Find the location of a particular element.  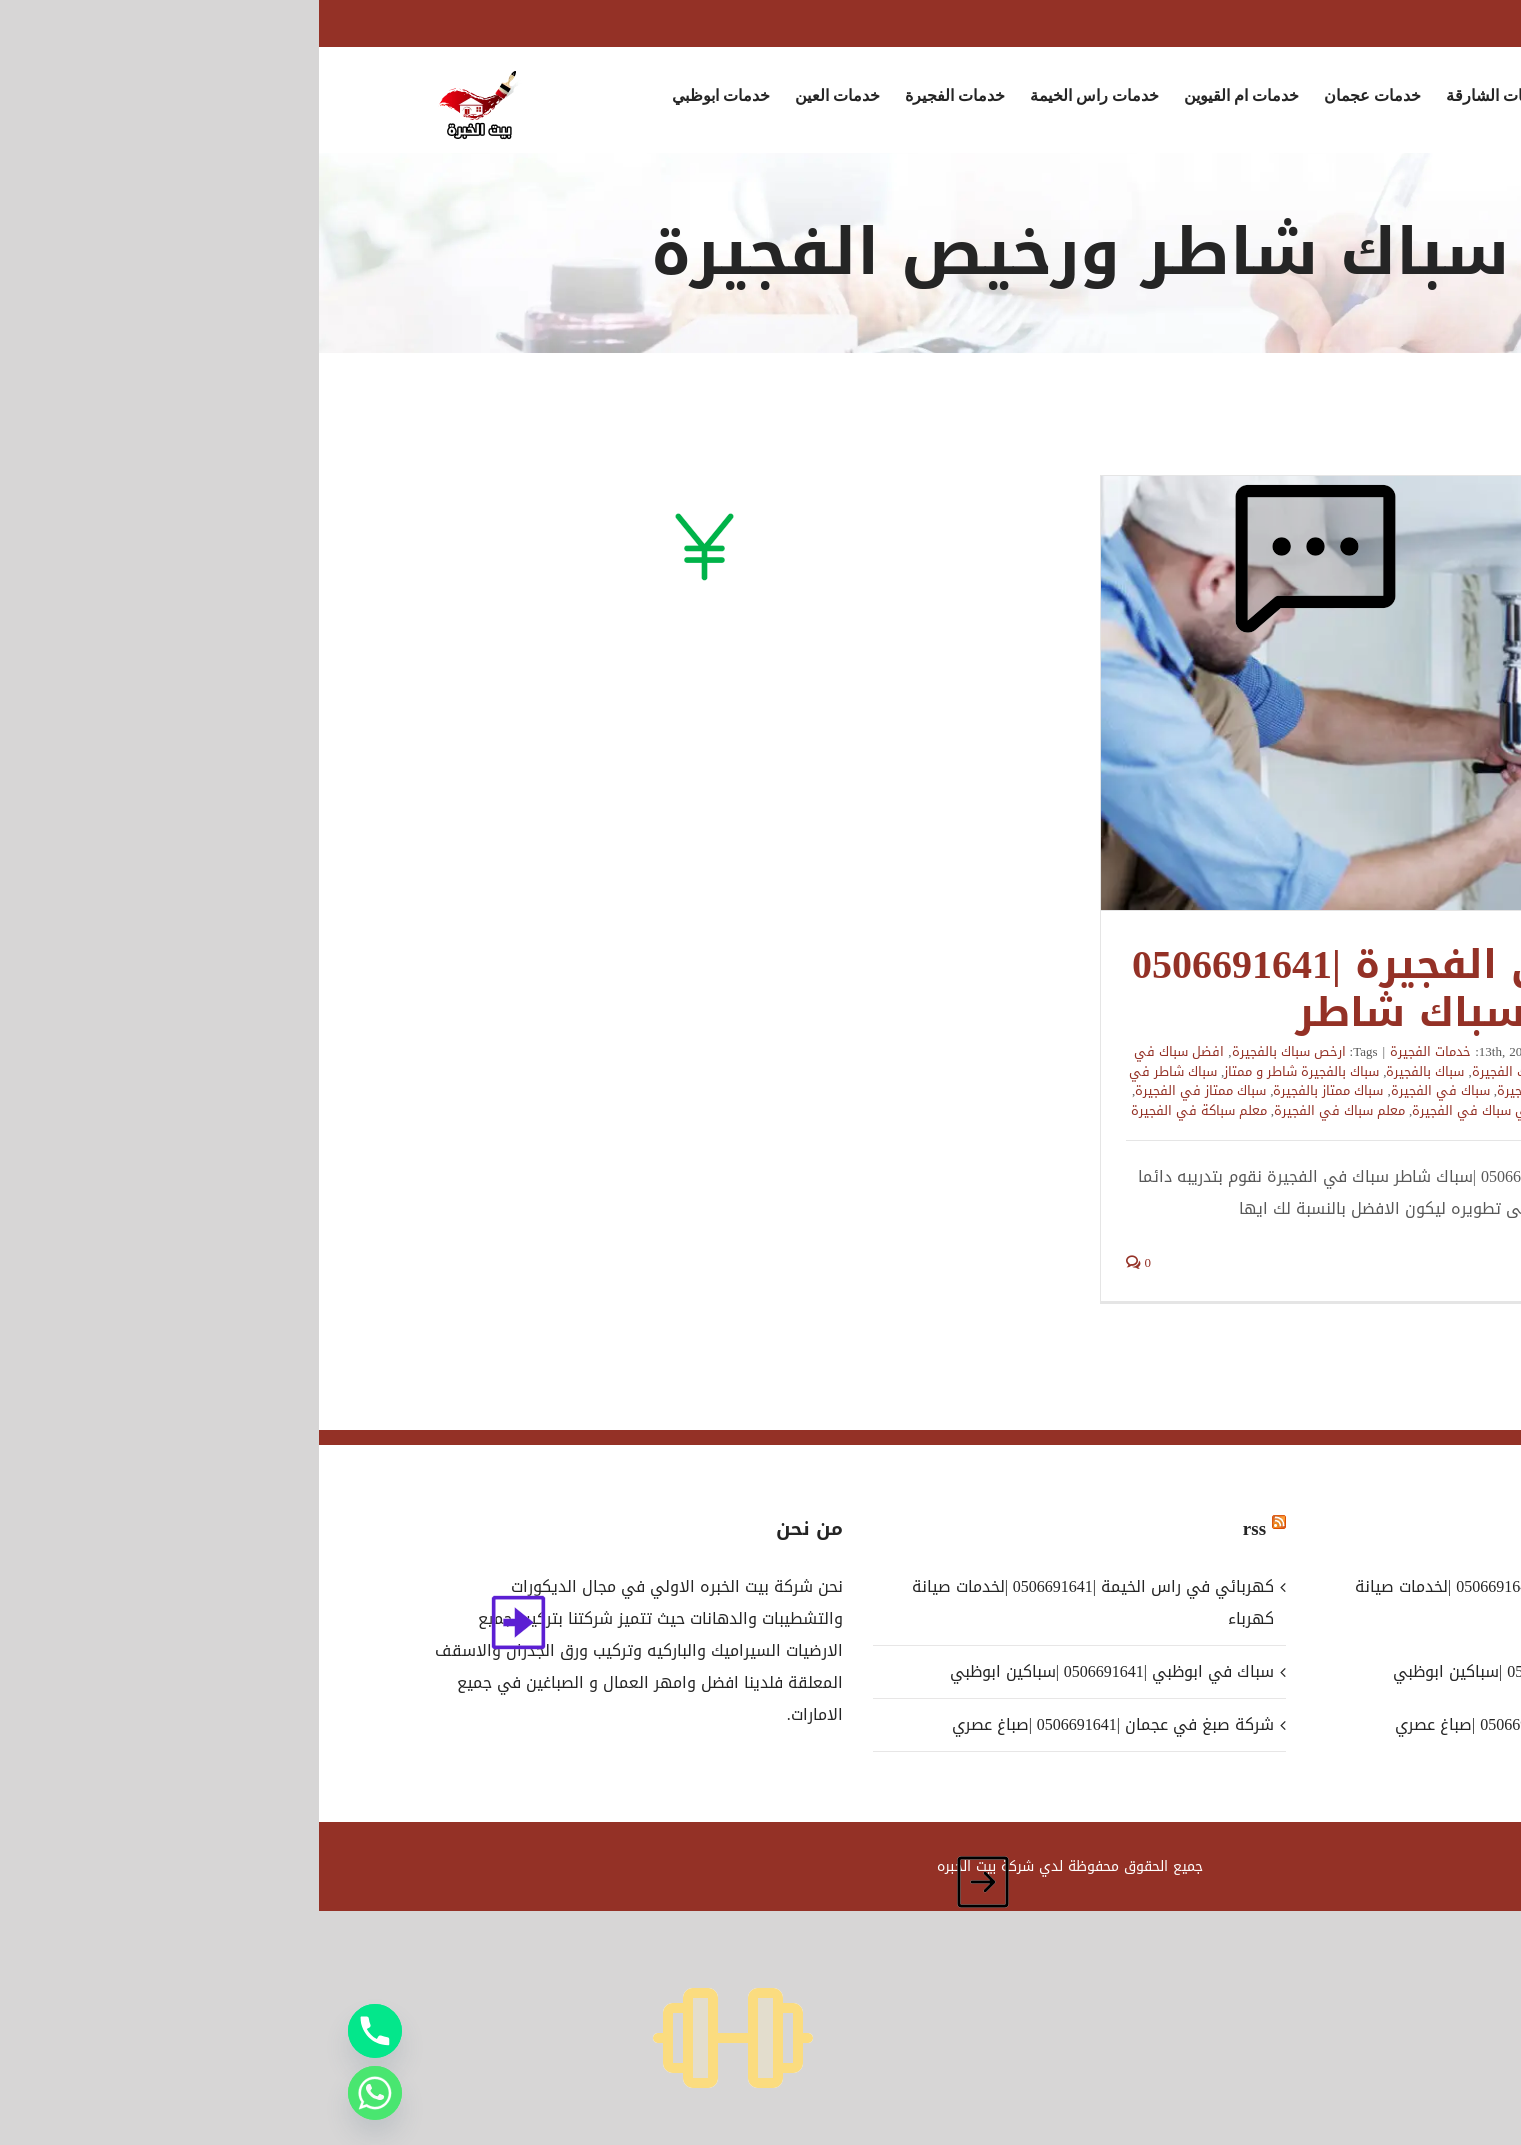

access workout or fitness features is located at coordinates (733, 2038).